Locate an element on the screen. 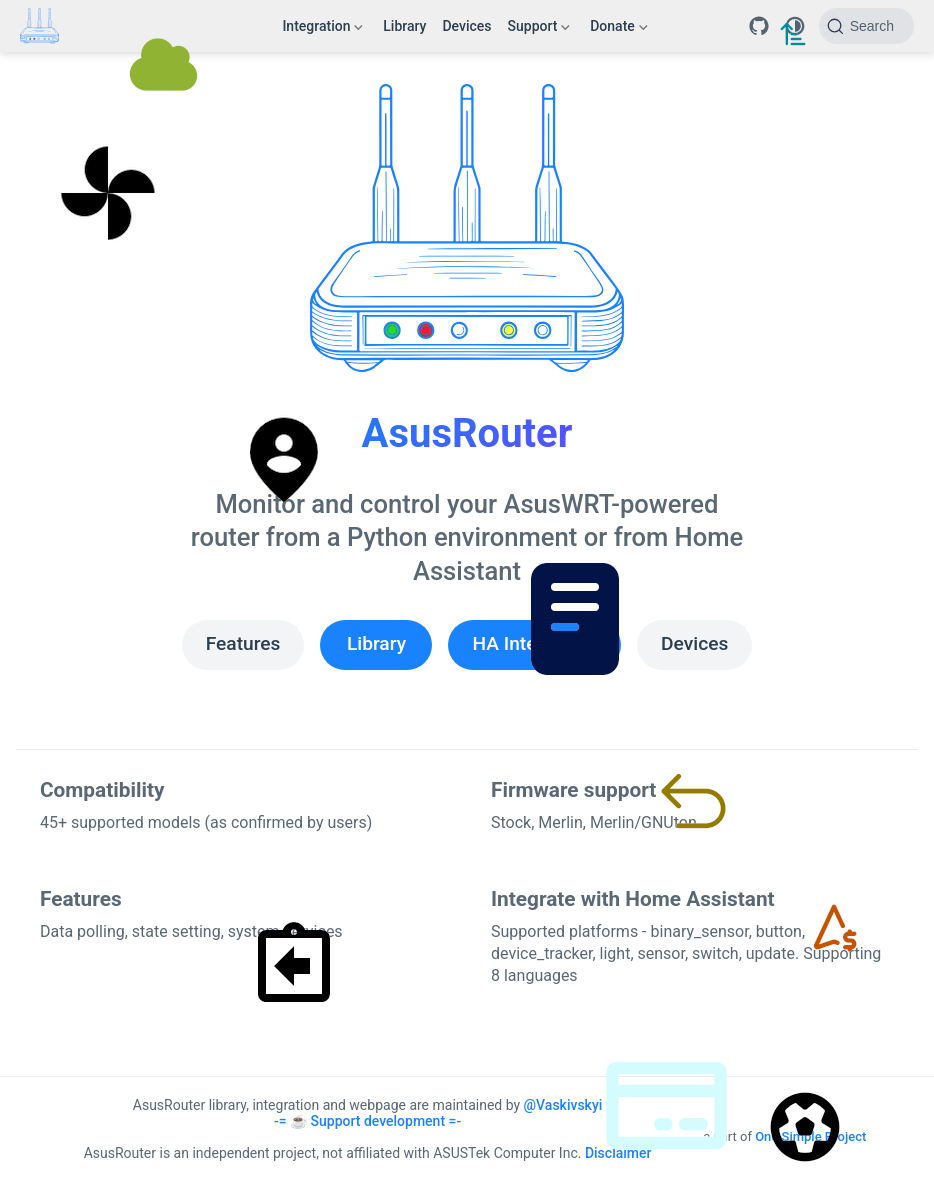 Image resolution: width=934 pixels, height=1181 pixels. sort items in ascending order is located at coordinates (793, 34).